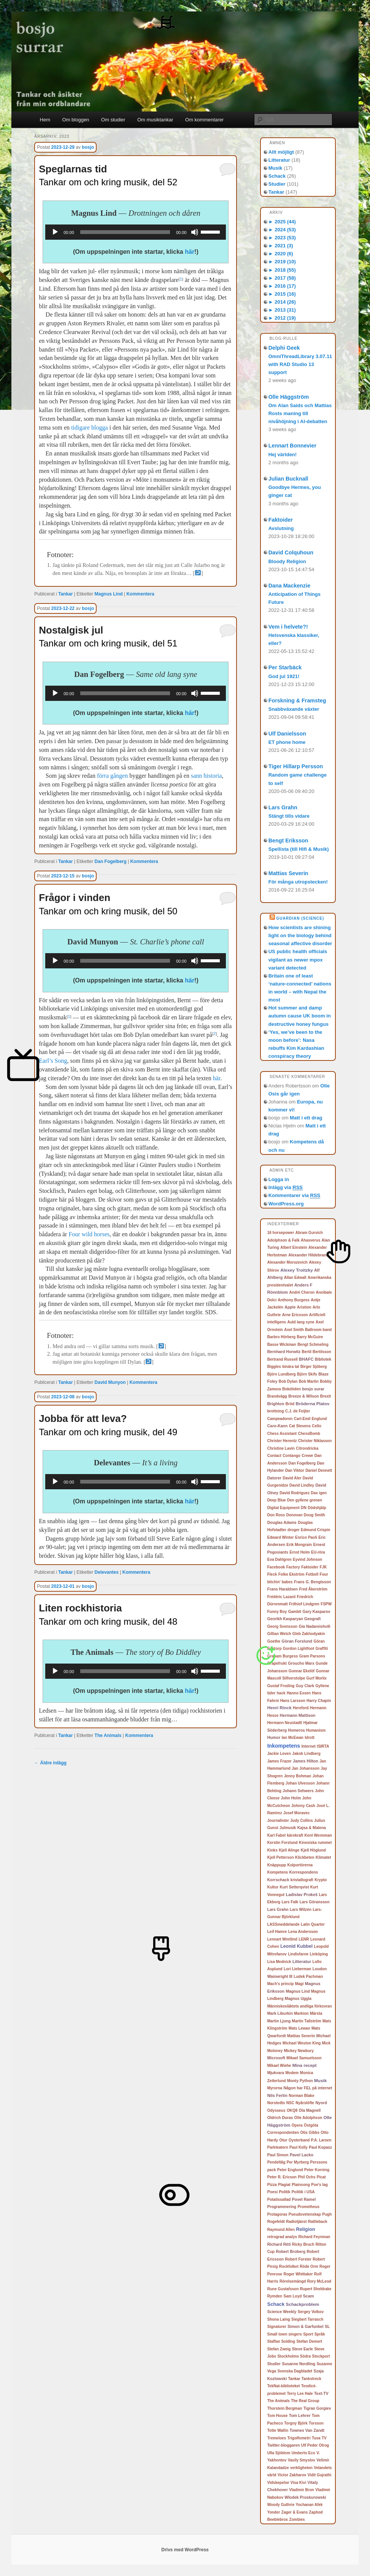 This screenshot has height=2576, width=370. I want to click on access pool or swimming area information, so click(166, 22).